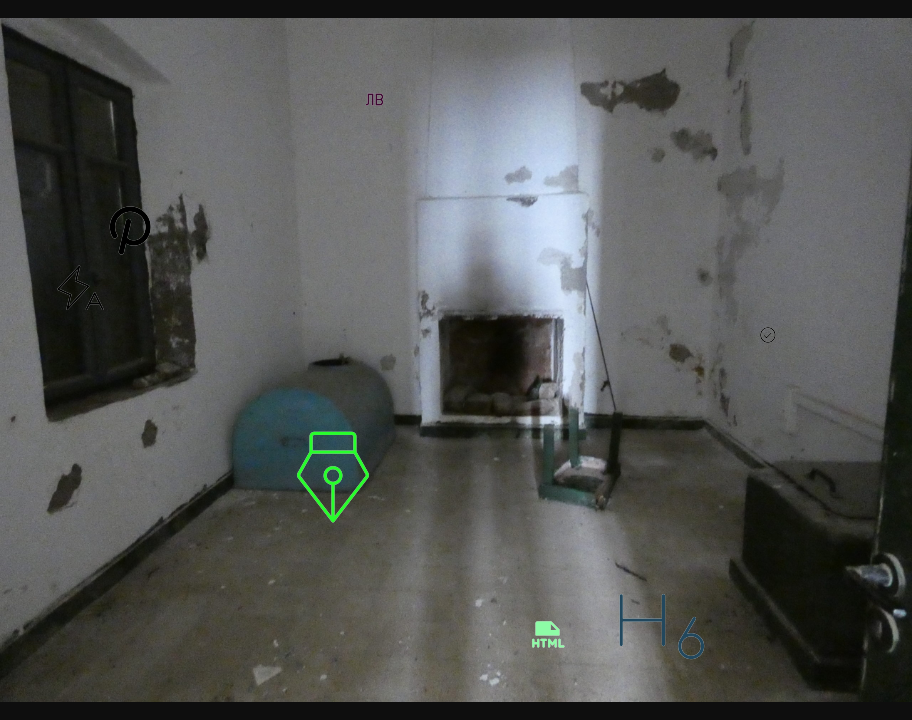  What do you see at coordinates (374, 99) in the screenshot?
I see `indicates Kyrgyzstani som currency` at bounding box center [374, 99].